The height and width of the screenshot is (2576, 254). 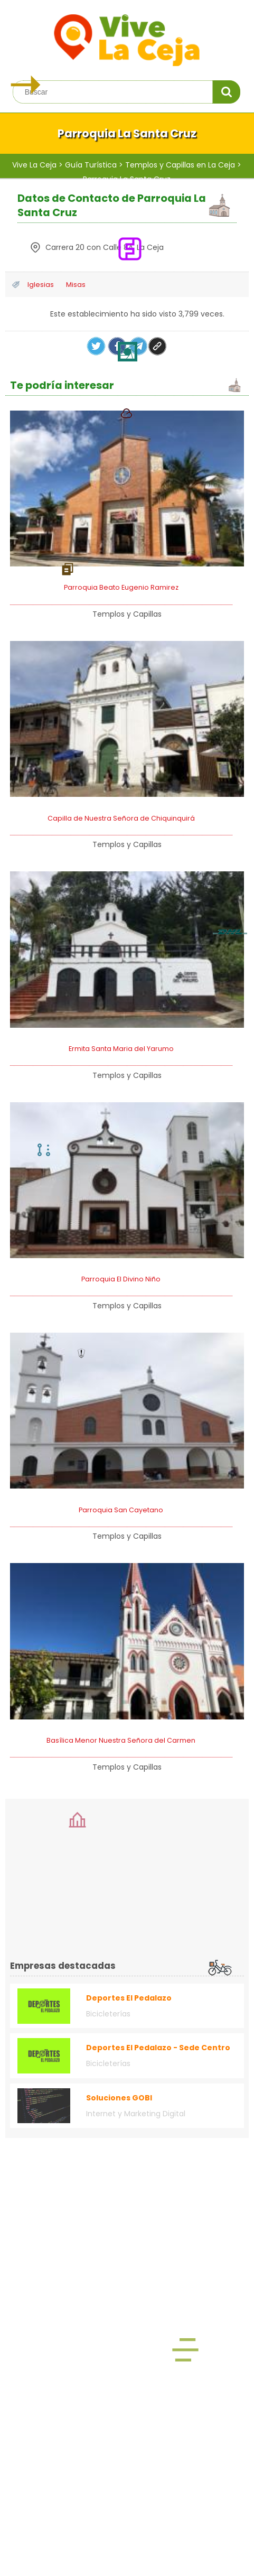 What do you see at coordinates (68, 569) in the screenshot?
I see `copy file to clipboard` at bounding box center [68, 569].